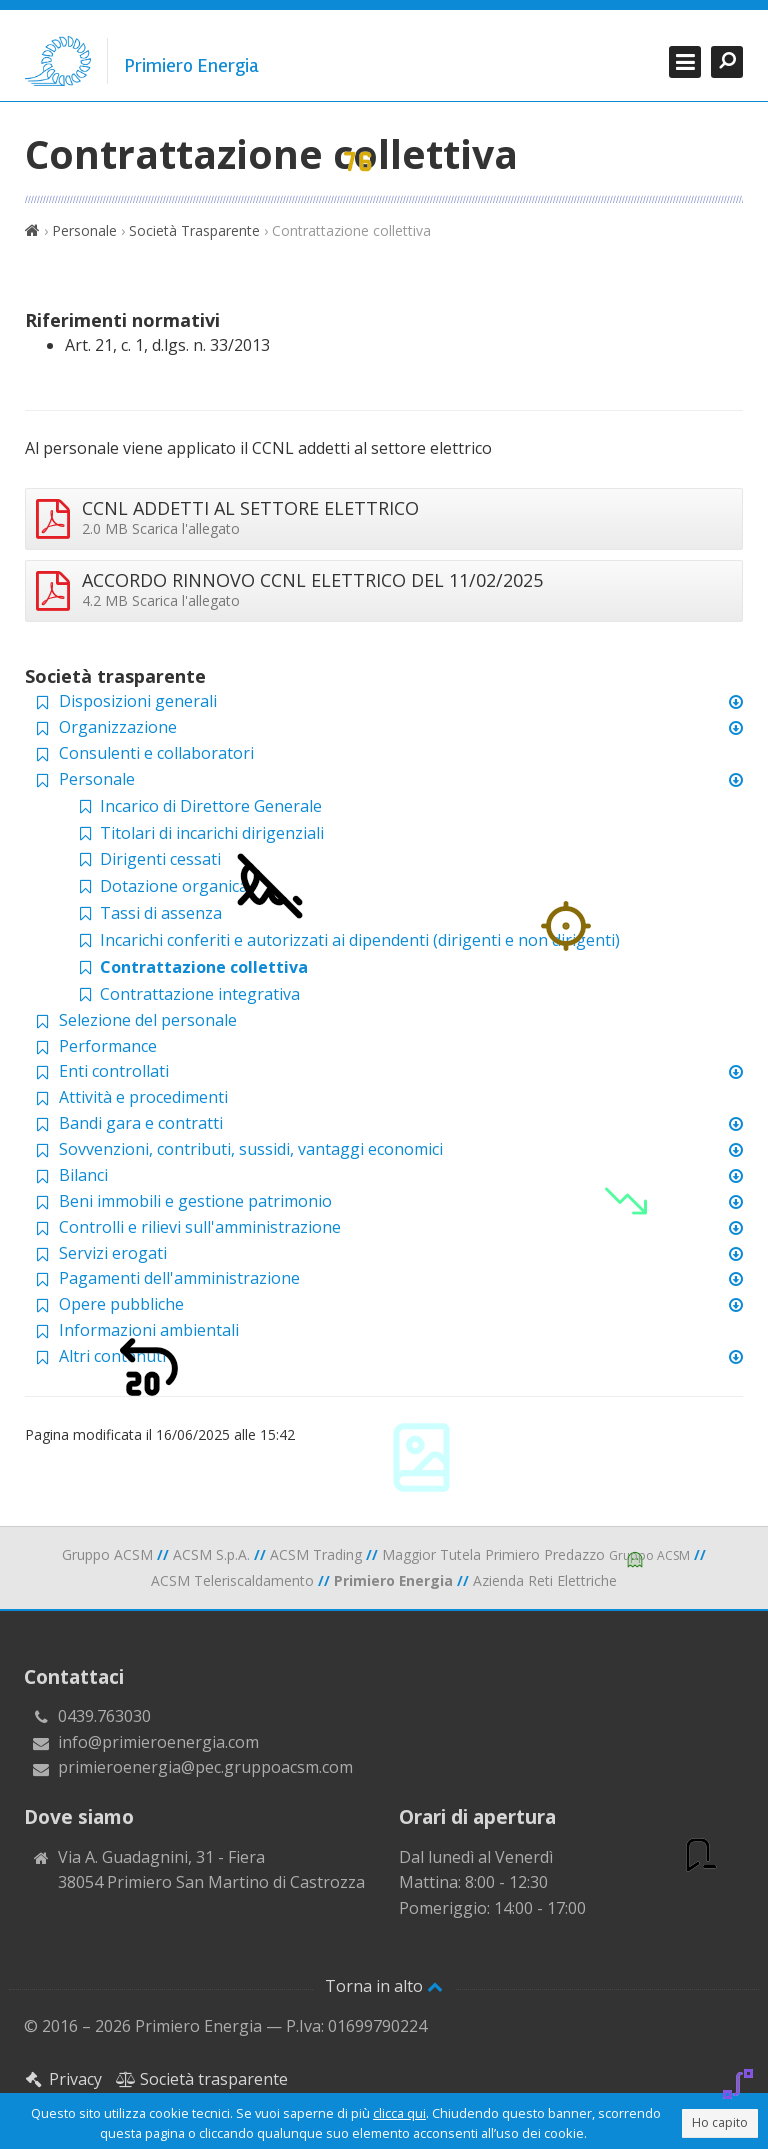 Image resolution: width=768 pixels, height=2149 pixels. Describe the element at coordinates (357, 161) in the screenshot. I see `indicates item number 76 in a list or sequence` at that location.